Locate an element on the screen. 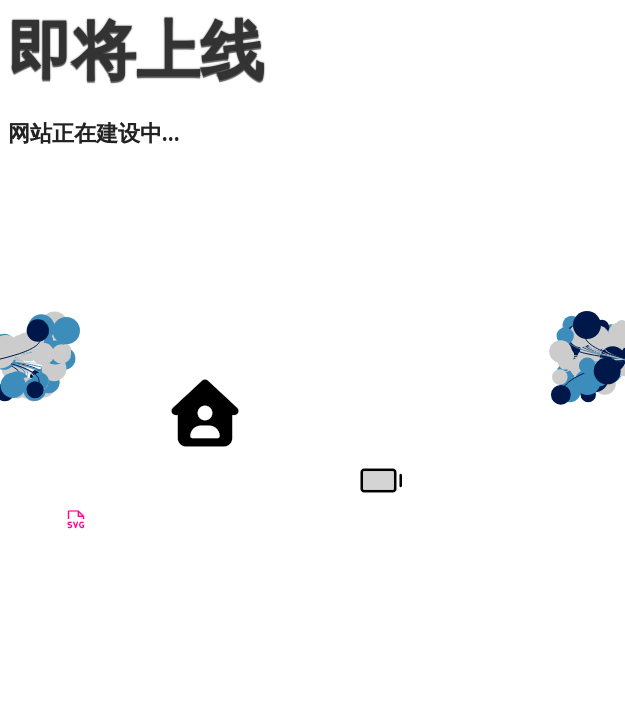 Image resolution: width=625 pixels, height=720 pixels. open or view an SVG file is located at coordinates (76, 520).